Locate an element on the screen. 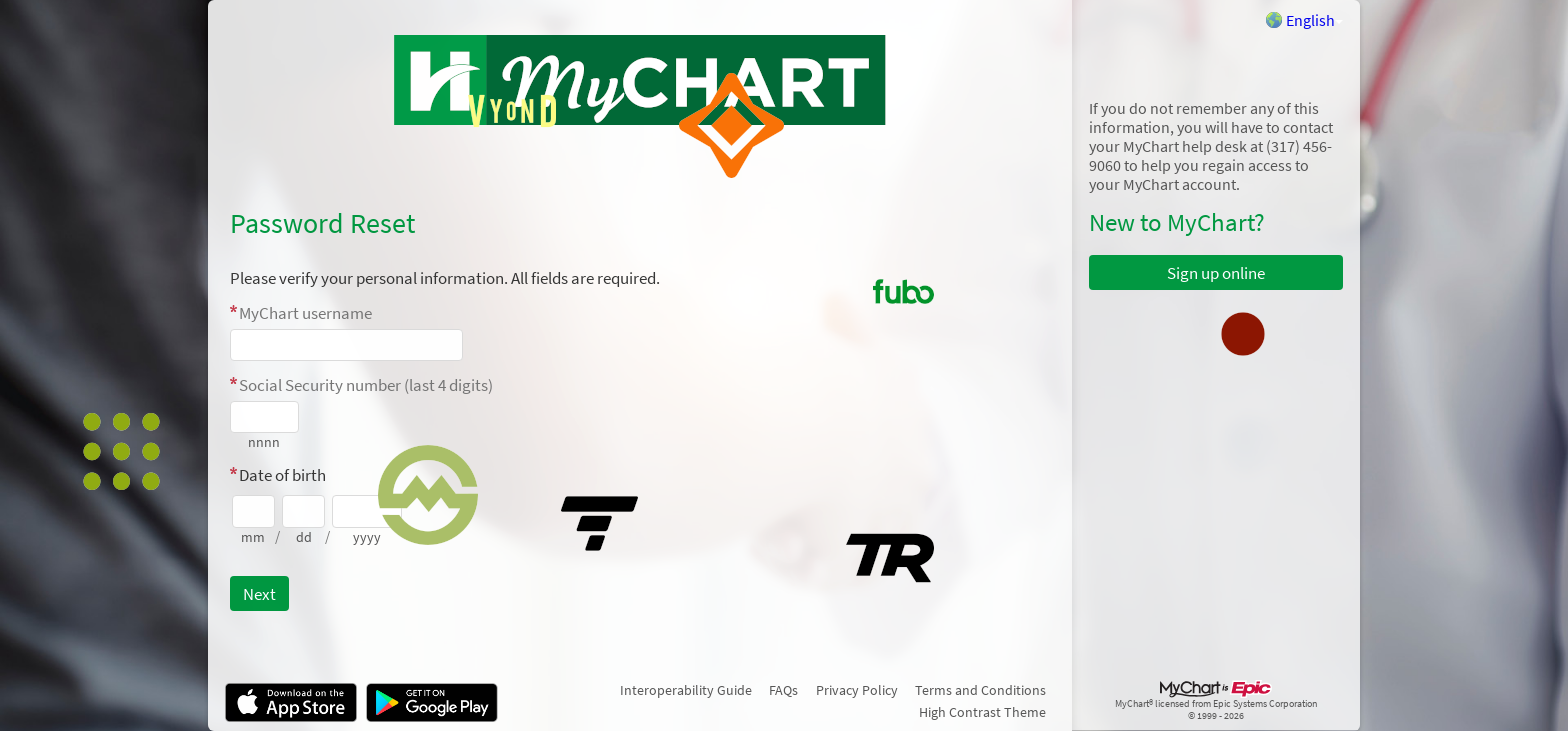  open vyond animation software is located at coordinates (512, 111).